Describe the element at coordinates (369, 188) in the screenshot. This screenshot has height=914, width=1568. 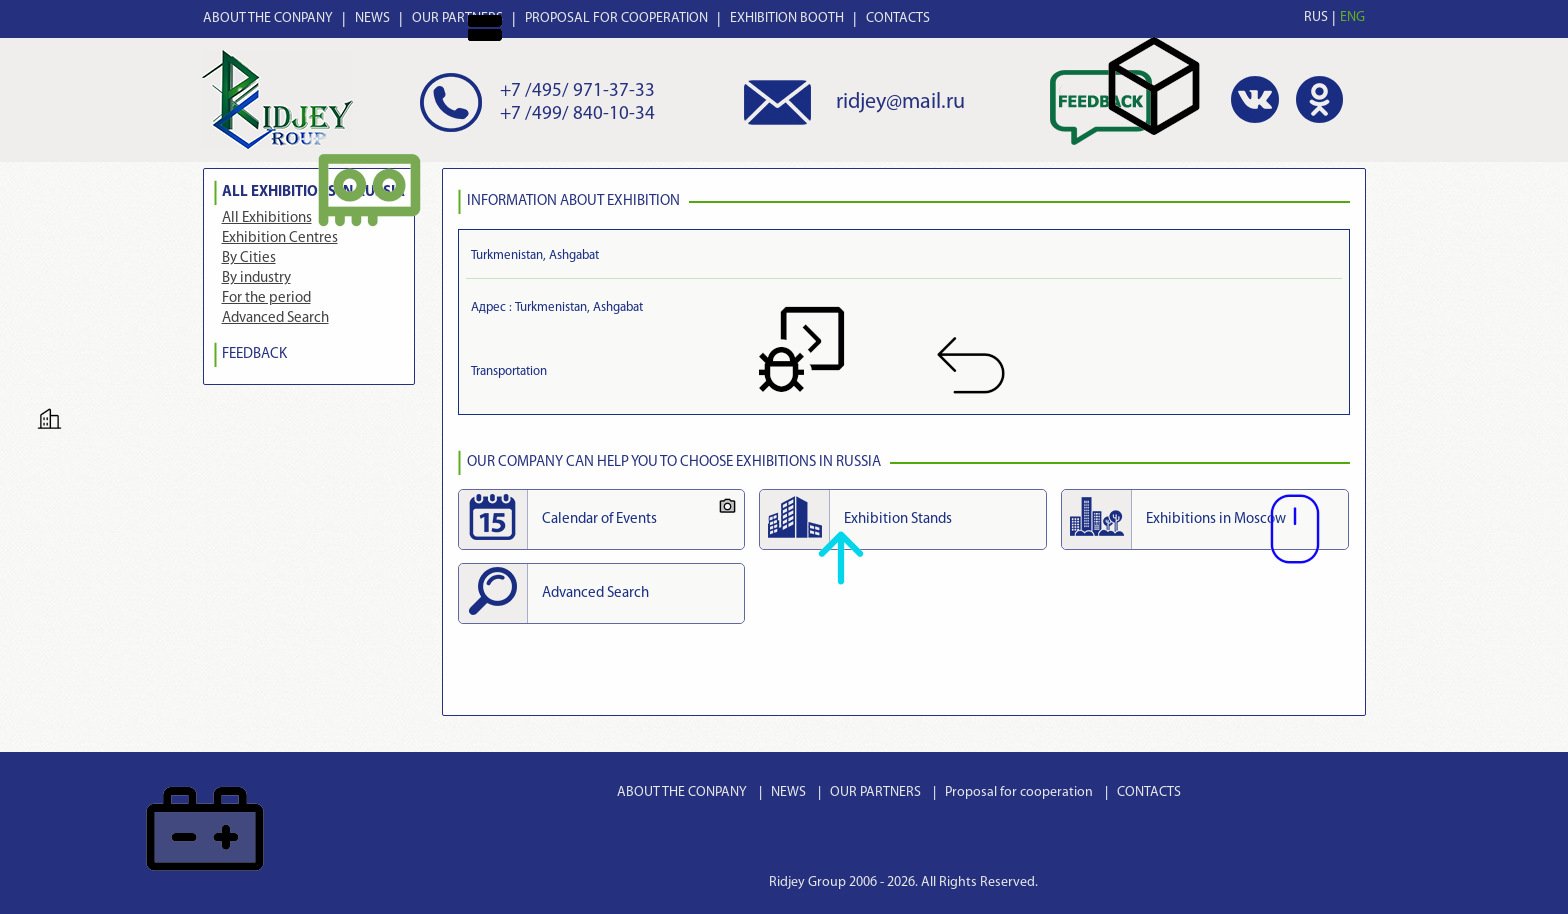
I see `view graphics card information` at that location.